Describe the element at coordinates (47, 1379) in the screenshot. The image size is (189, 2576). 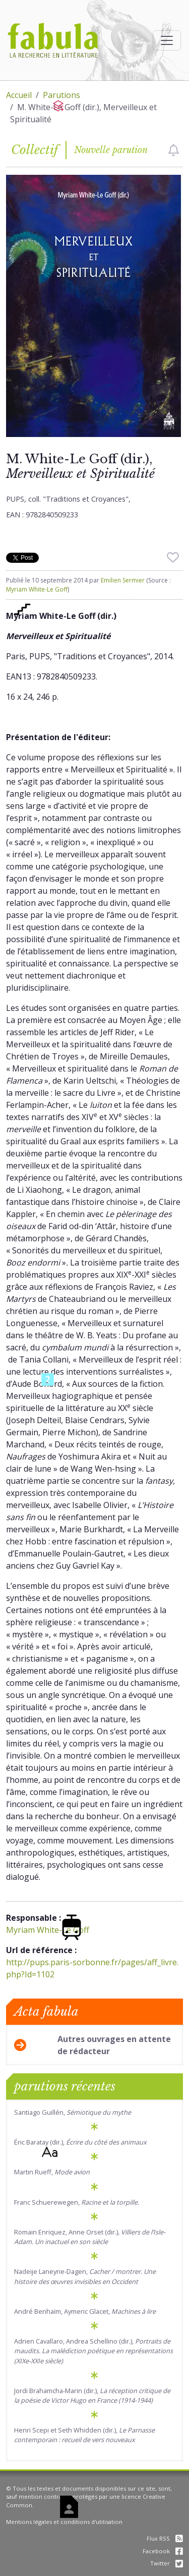
I see `indicates step two in a multi-step process` at that location.